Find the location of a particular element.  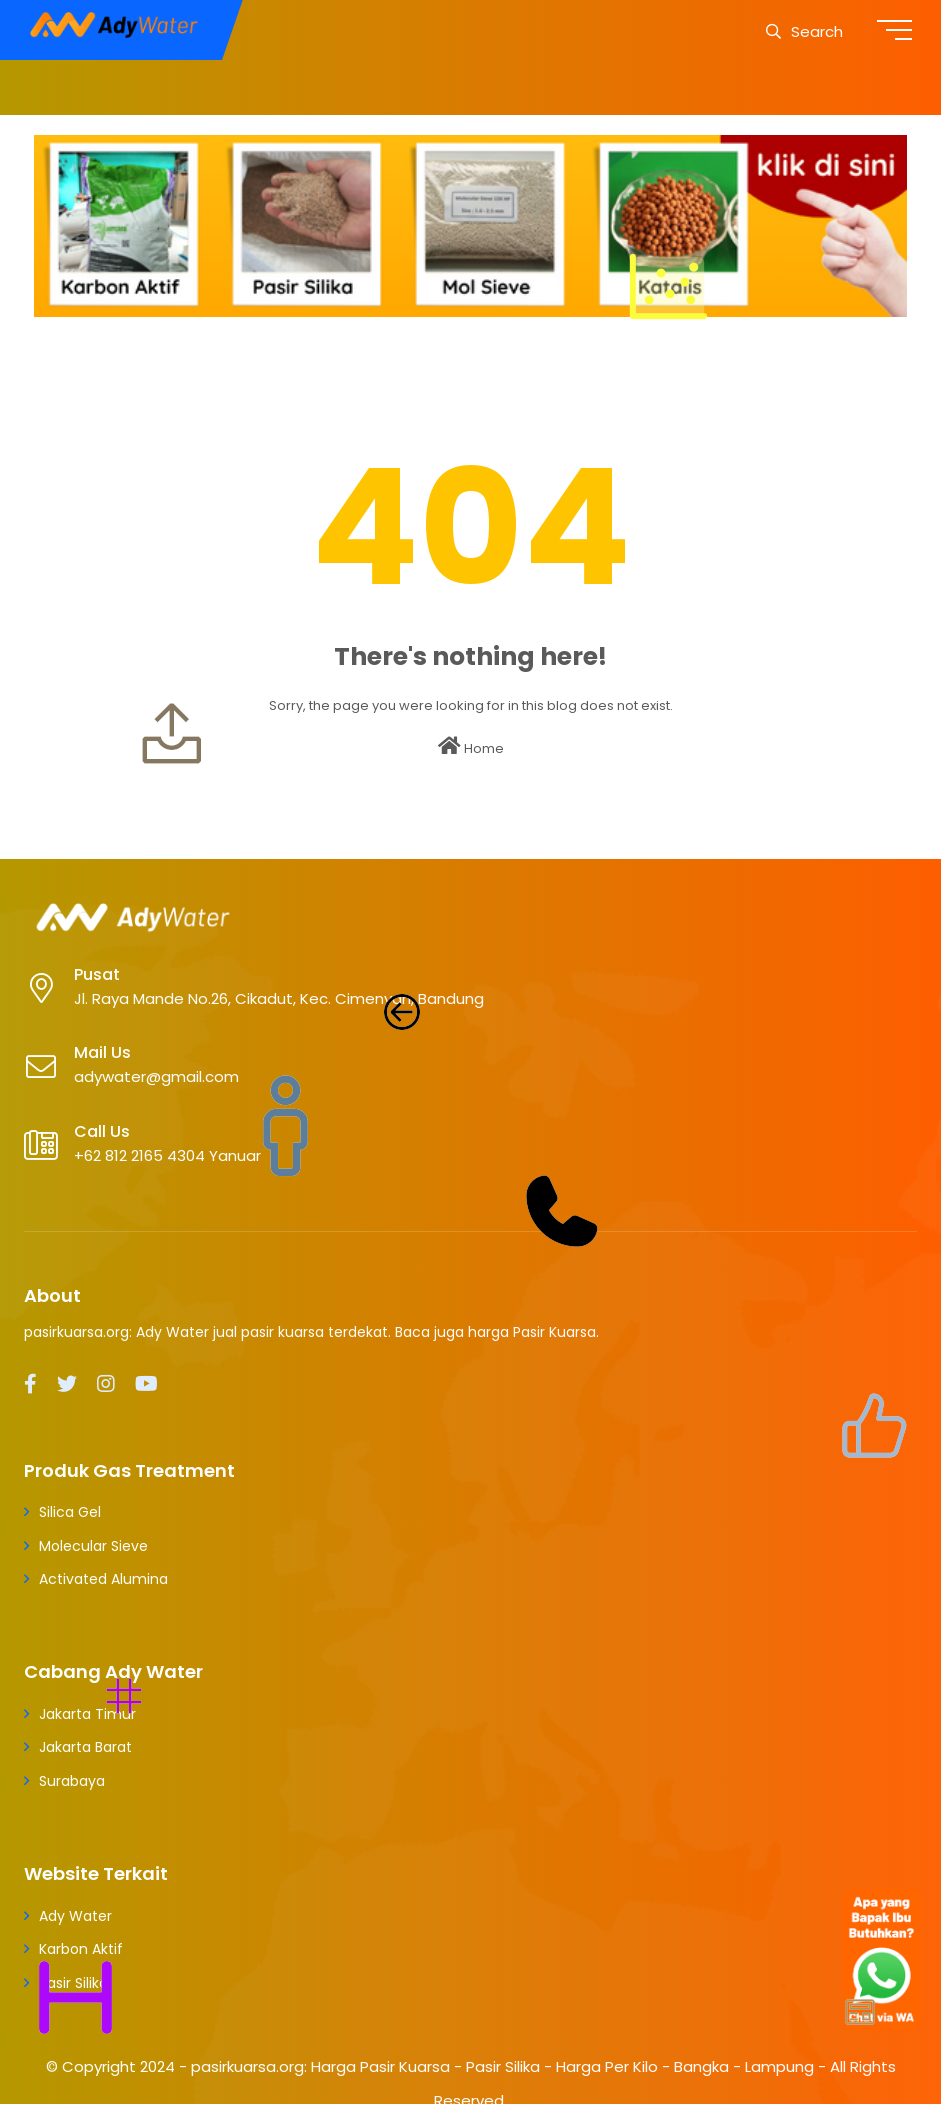

view scatter plot data visualization is located at coordinates (668, 286).